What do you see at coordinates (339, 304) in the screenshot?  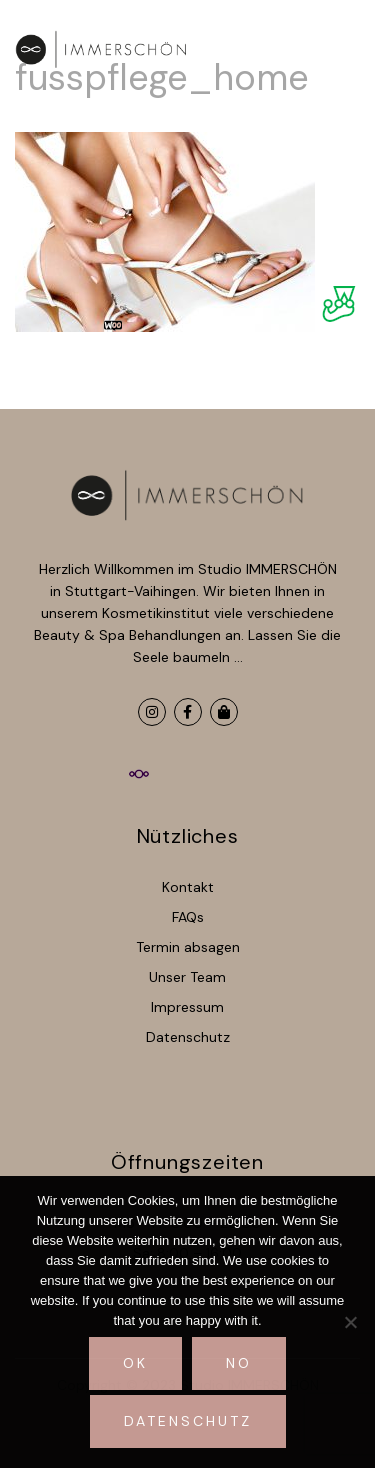 I see `jest testing framework logo` at bounding box center [339, 304].